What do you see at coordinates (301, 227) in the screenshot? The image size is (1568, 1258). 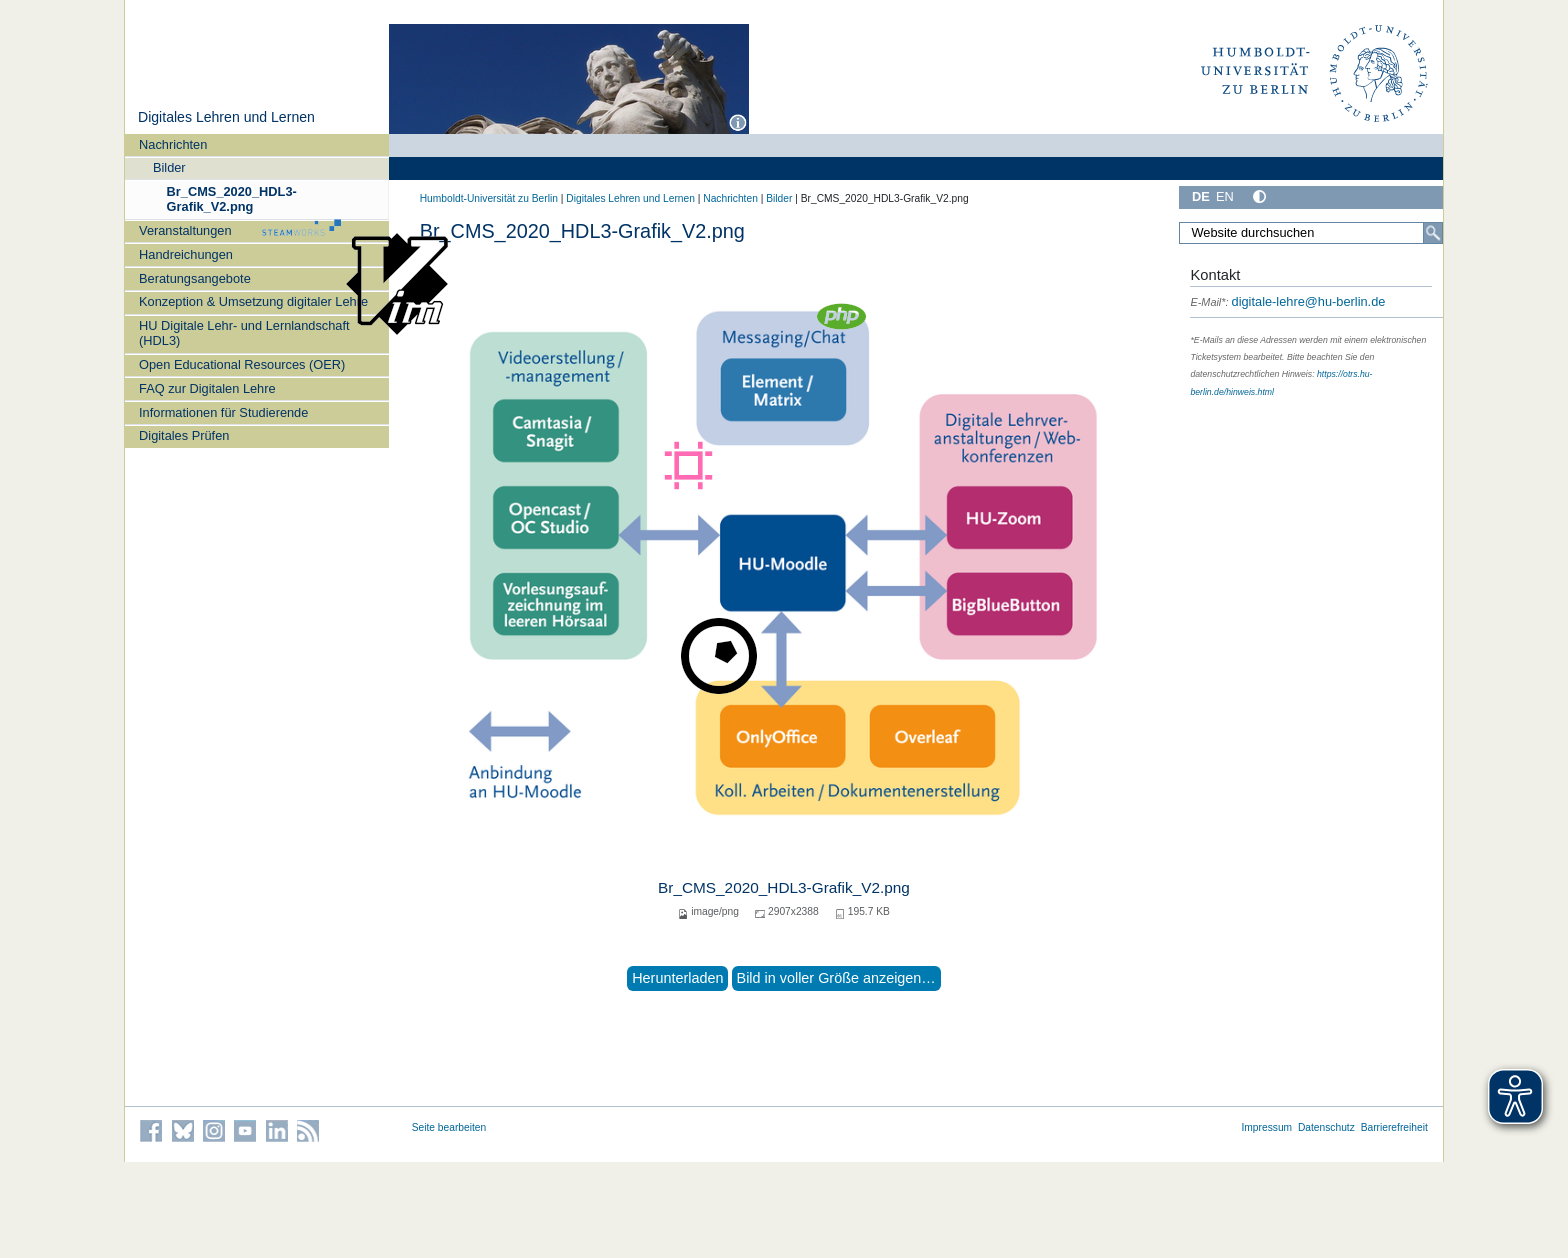 I see `access steamworks developer portal` at bounding box center [301, 227].